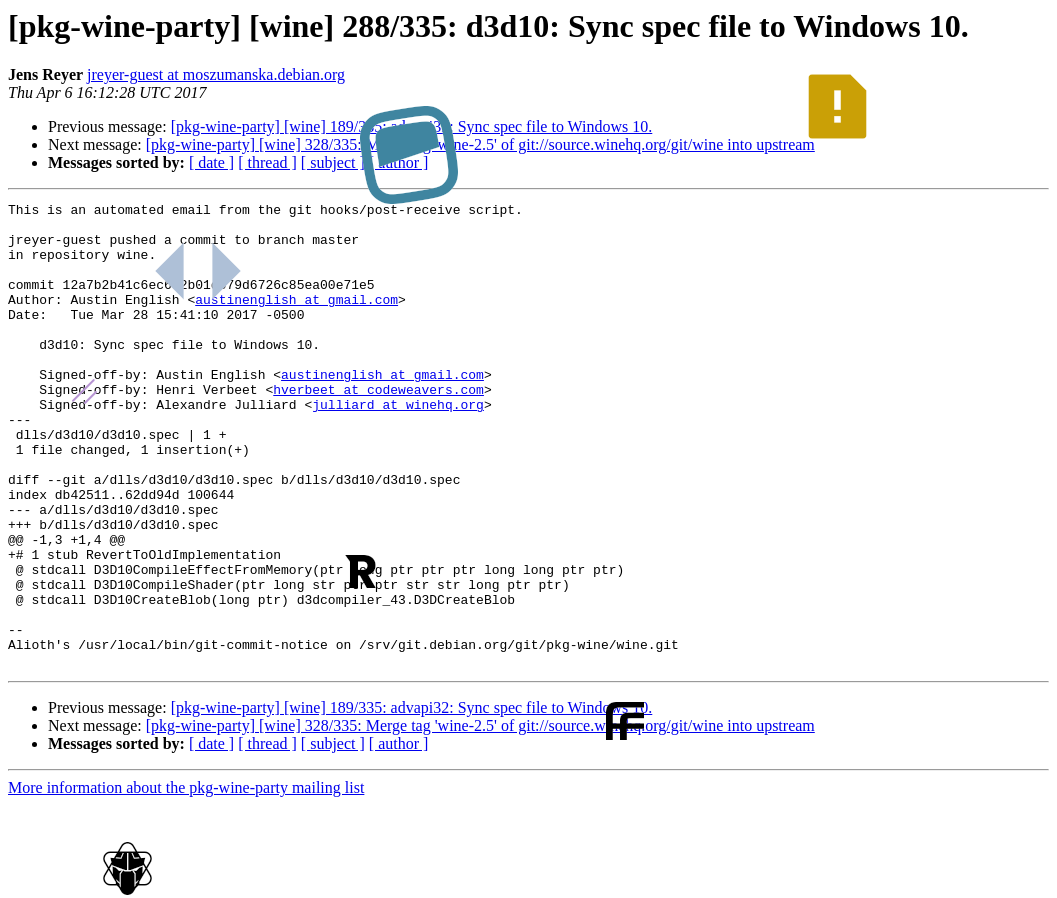 This screenshot has height=898, width=1057. I want to click on shadcn/ui component library logo, so click(84, 391).